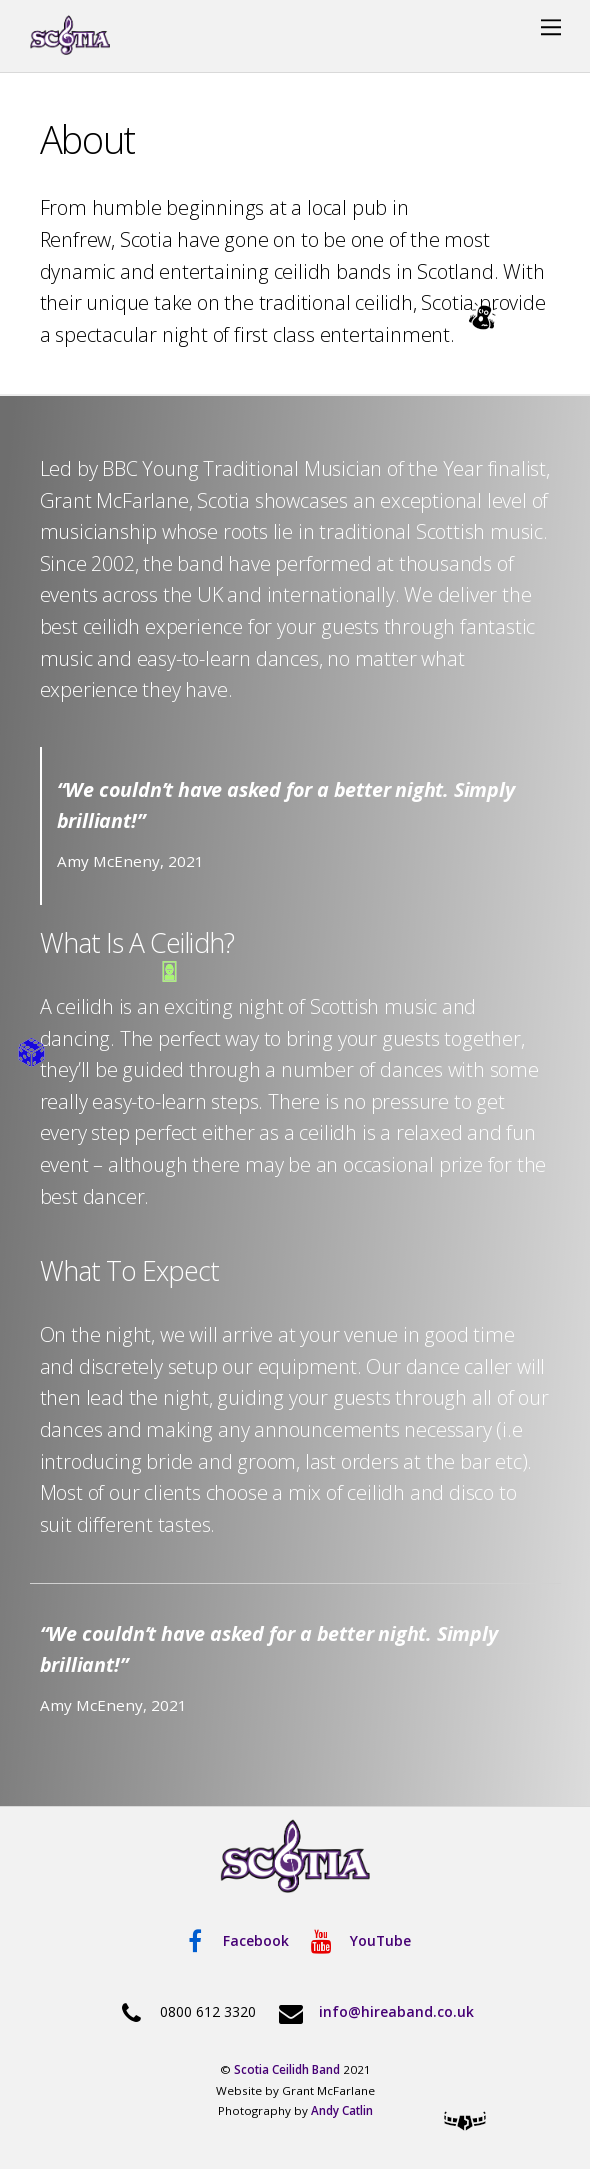  What do you see at coordinates (169, 971) in the screenshot?
I see `view user profile or account` at bounding box center [169, 971].